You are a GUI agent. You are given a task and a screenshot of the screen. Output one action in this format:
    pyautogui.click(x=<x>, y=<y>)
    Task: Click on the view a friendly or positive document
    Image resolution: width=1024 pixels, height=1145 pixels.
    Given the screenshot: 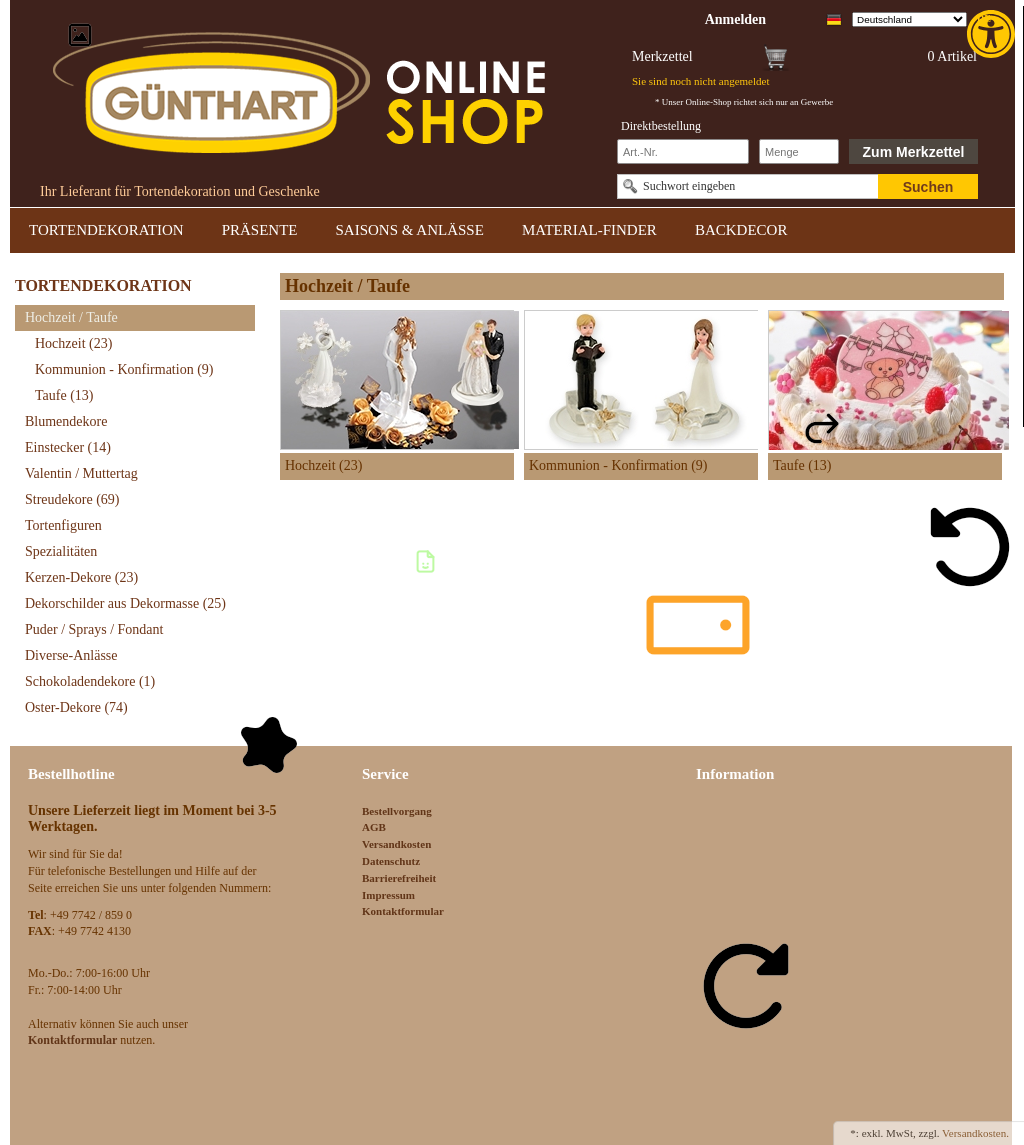 What is the action you would take?
    pyautogui.click(x=425, y=561)
    